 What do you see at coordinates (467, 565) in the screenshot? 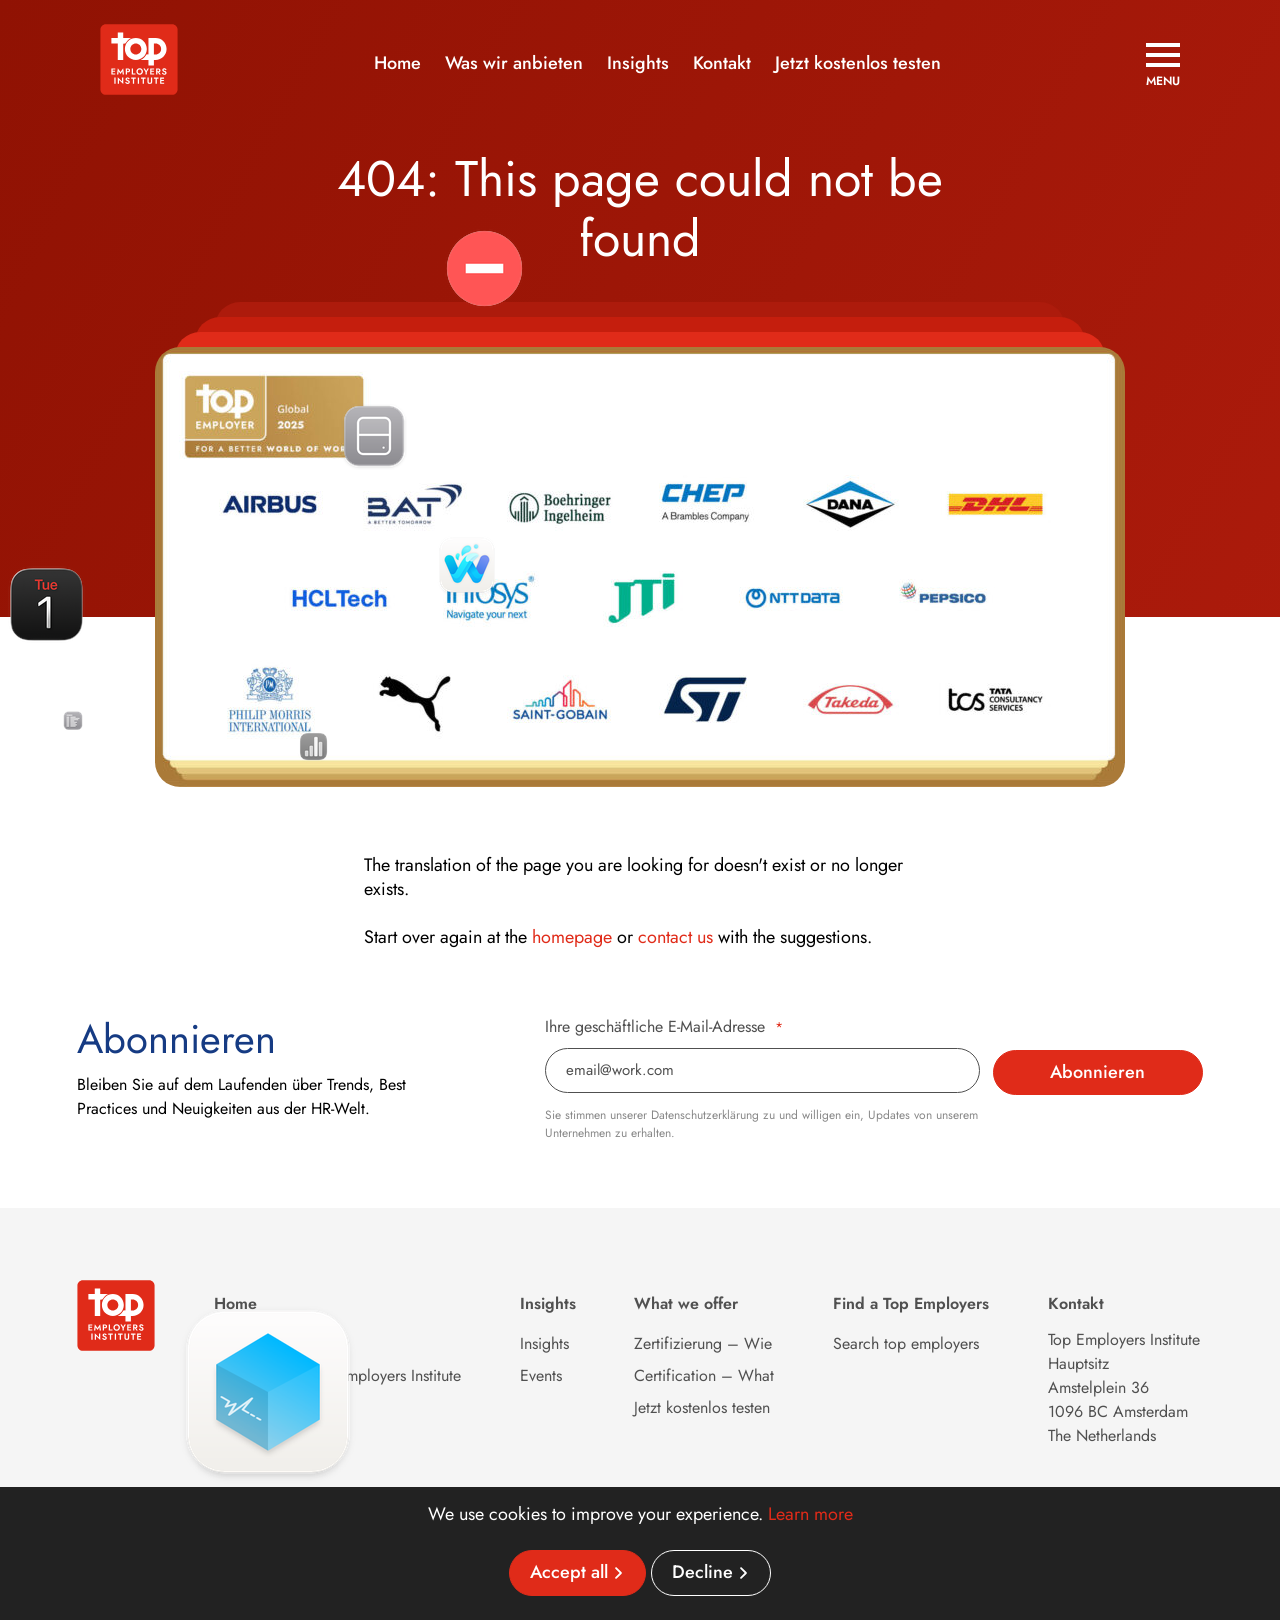
I see `open waterfox browser` at bounding box center [467, 565].